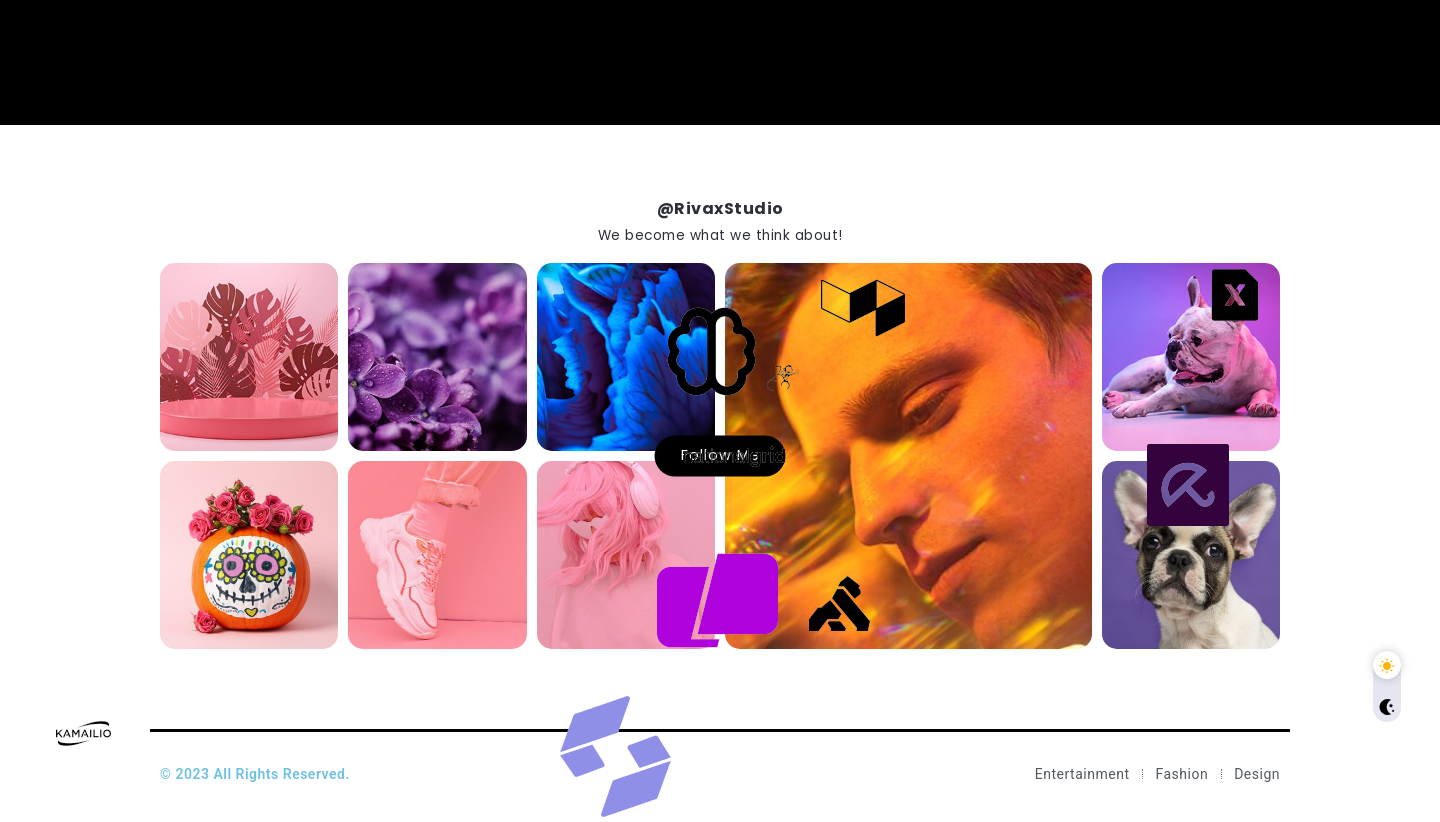  Describe the element at coordinates (711, 351) in the screenshot. I see `access AI or machine learning features` at that location.